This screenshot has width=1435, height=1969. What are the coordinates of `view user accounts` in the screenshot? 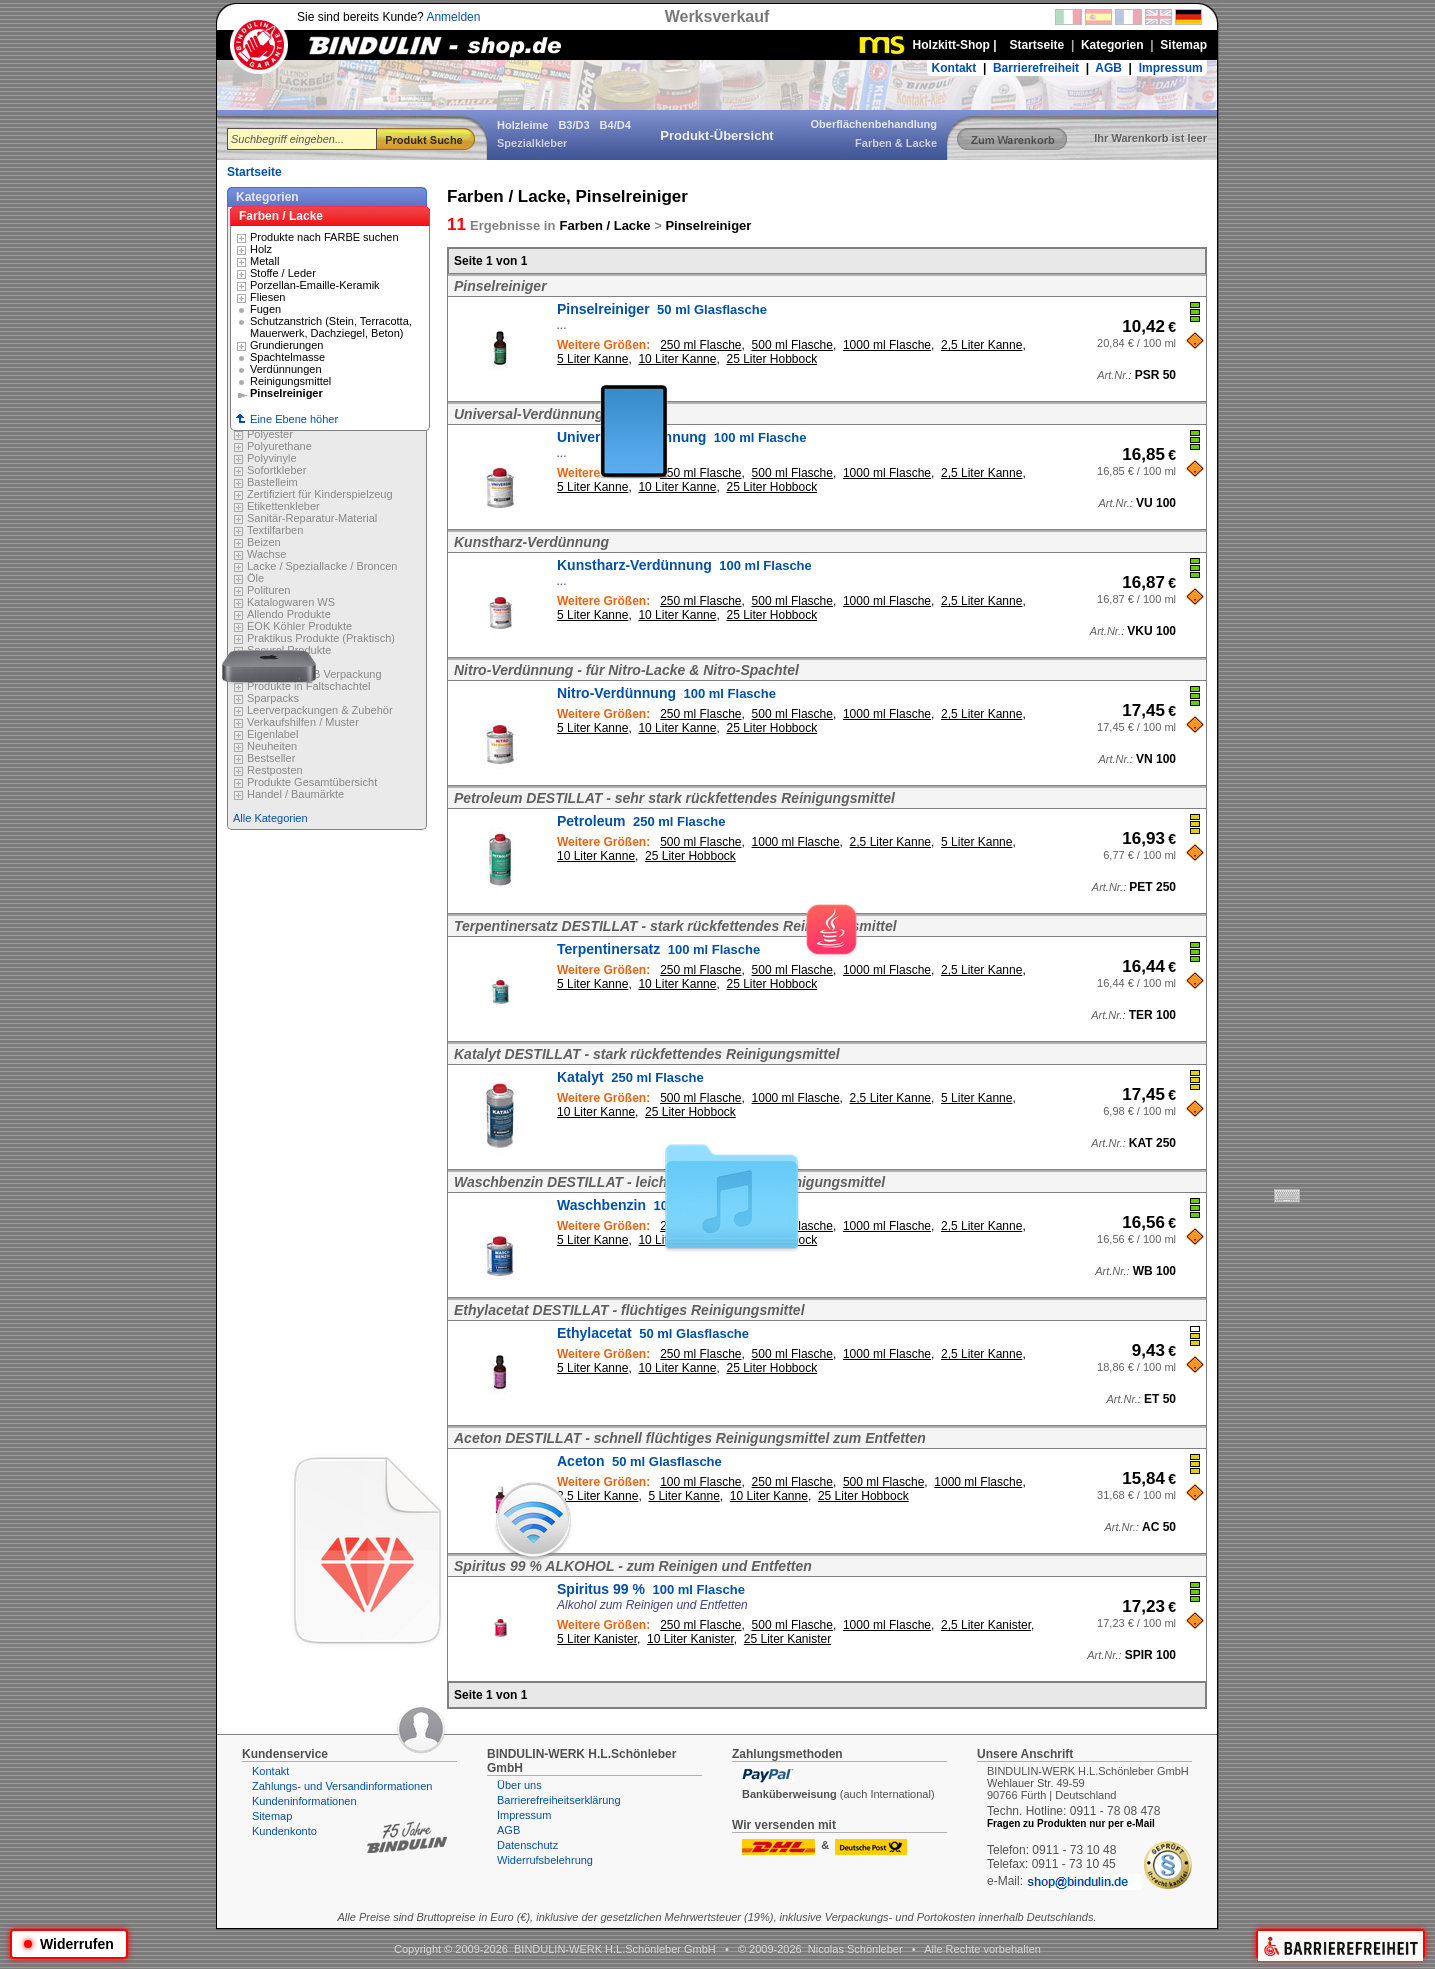 It's located at (421, 1729).